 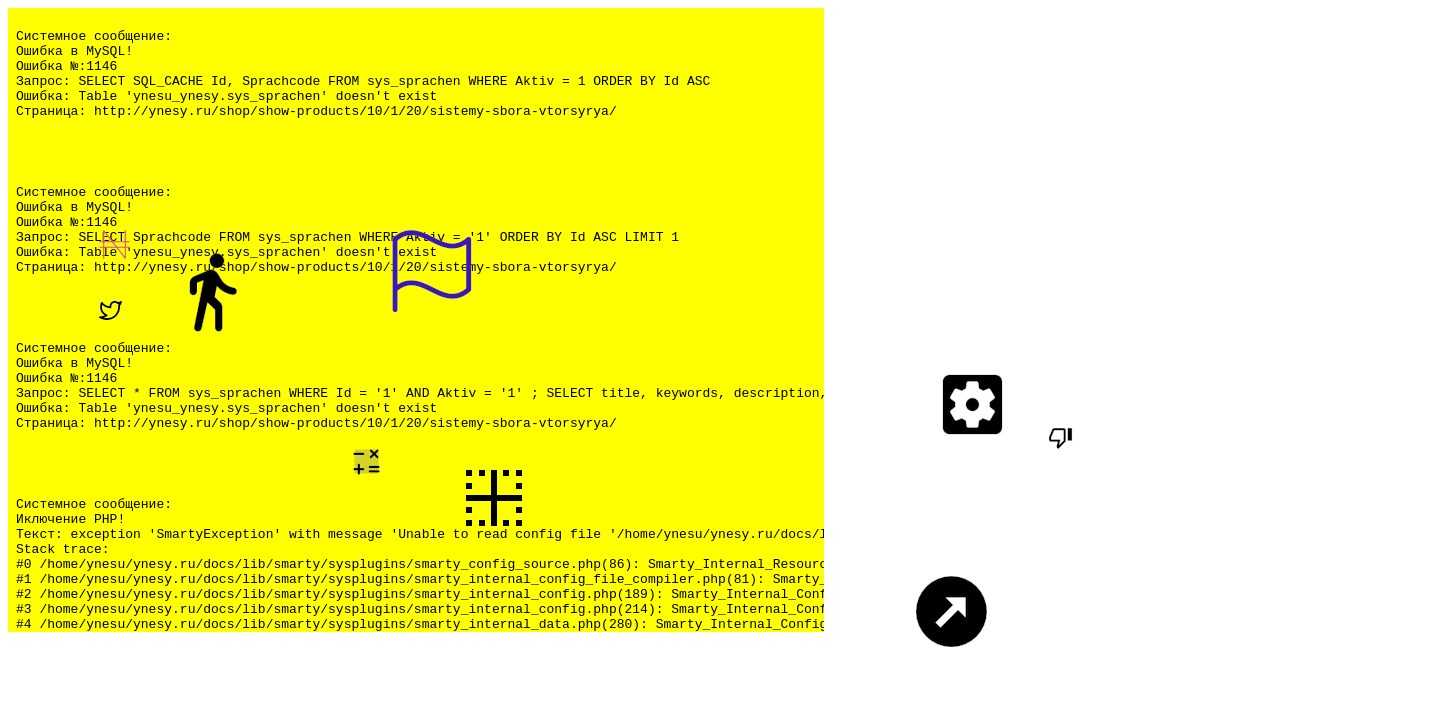 What do you see at coordinates (211, 291) in the screenshot?
I see `get walking directions` at bounding box center [211, 291].